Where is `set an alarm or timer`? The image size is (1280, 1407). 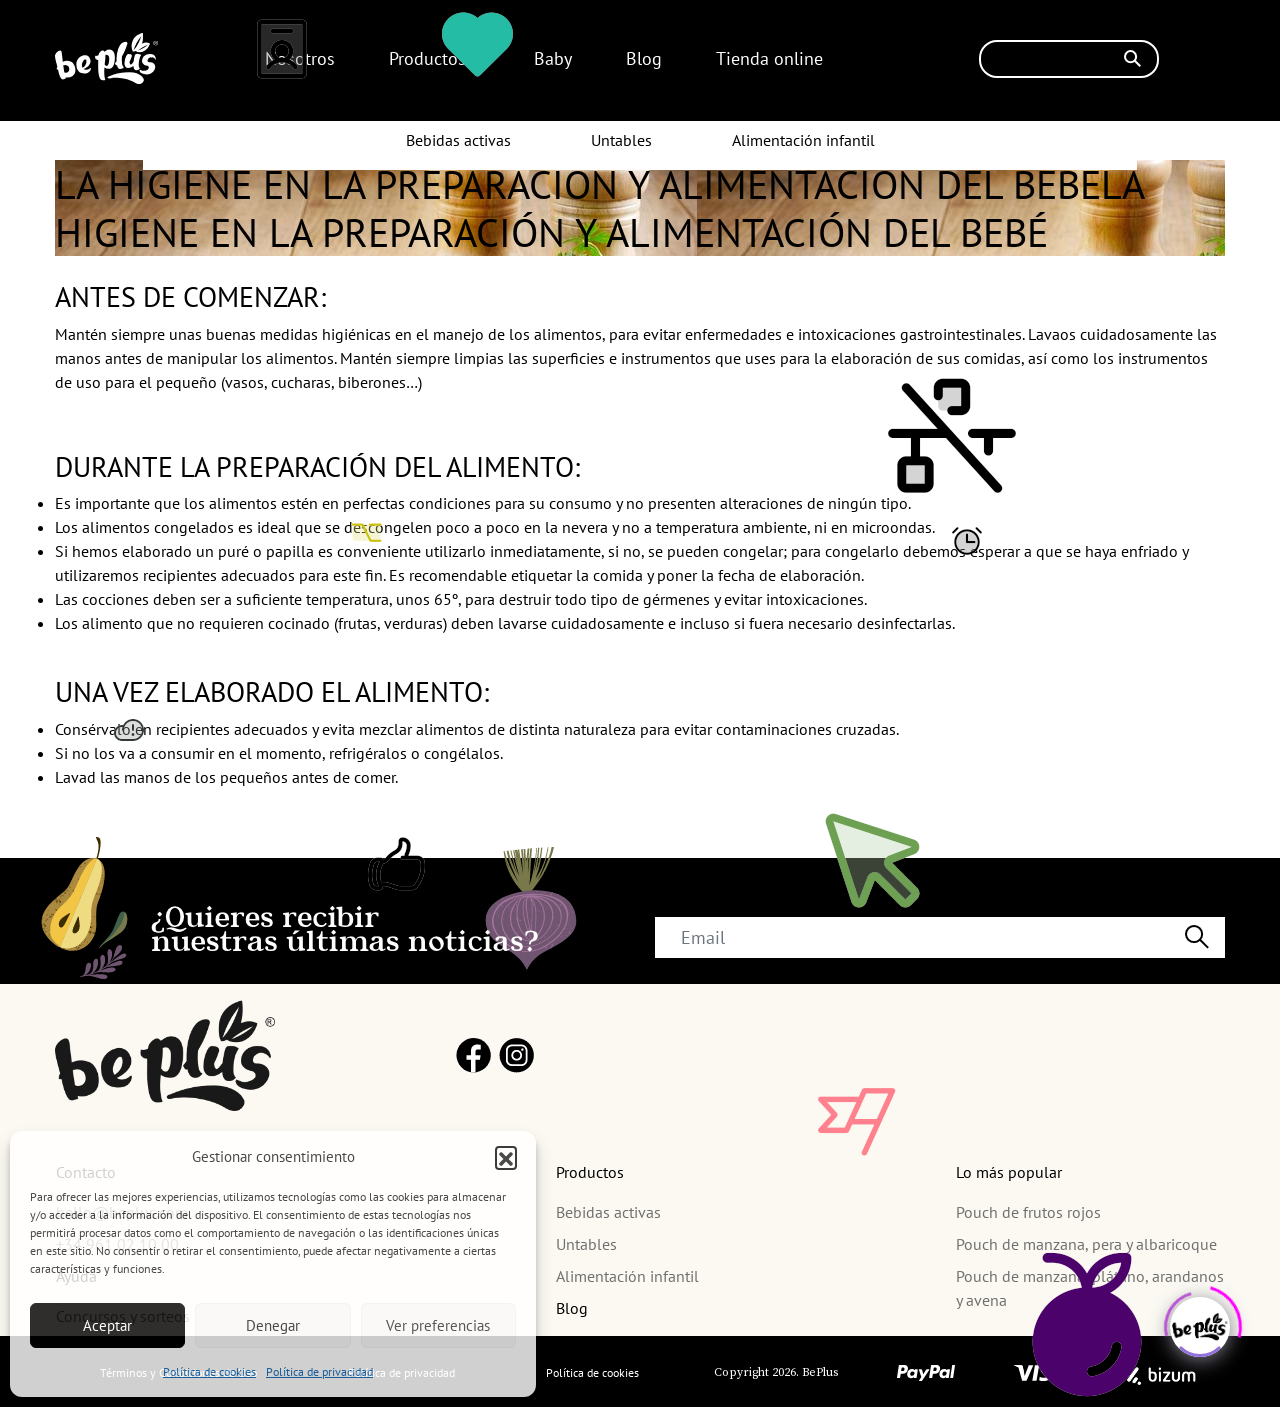
set an alarm or timer is located at coordinates (967, 541).